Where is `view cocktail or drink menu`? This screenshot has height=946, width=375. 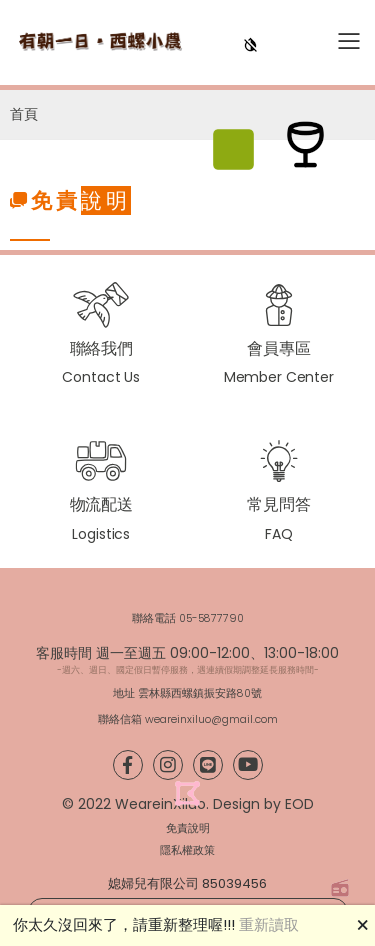
view cocktail or drink menu is located at coordinates (305, 144).